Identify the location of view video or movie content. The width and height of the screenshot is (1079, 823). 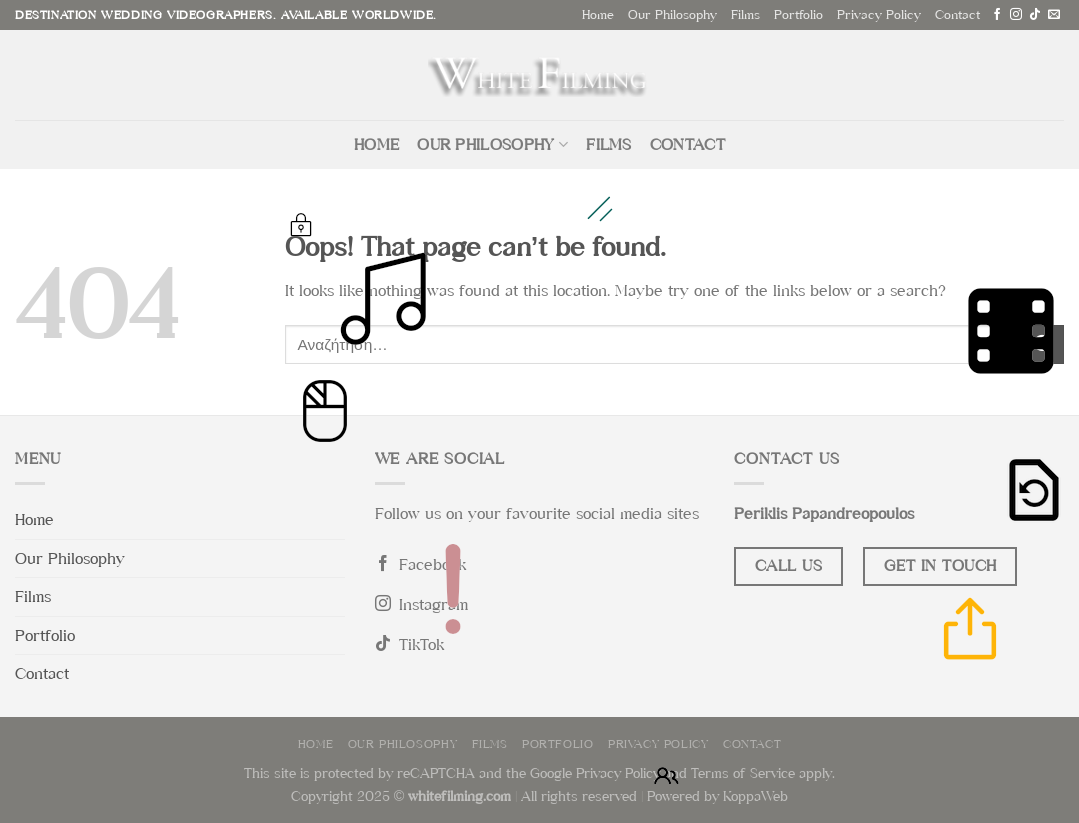
(1011, 331).